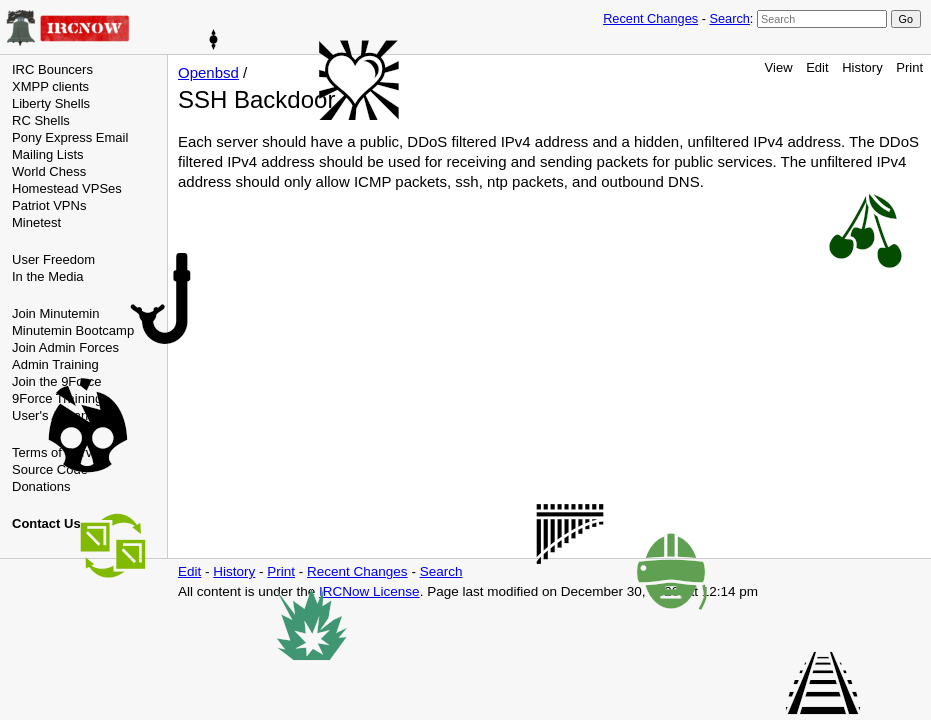  Describe the element at coordinates (113, 546) in the screenshot. I see `initiate a trade or exchange between players` at that location.